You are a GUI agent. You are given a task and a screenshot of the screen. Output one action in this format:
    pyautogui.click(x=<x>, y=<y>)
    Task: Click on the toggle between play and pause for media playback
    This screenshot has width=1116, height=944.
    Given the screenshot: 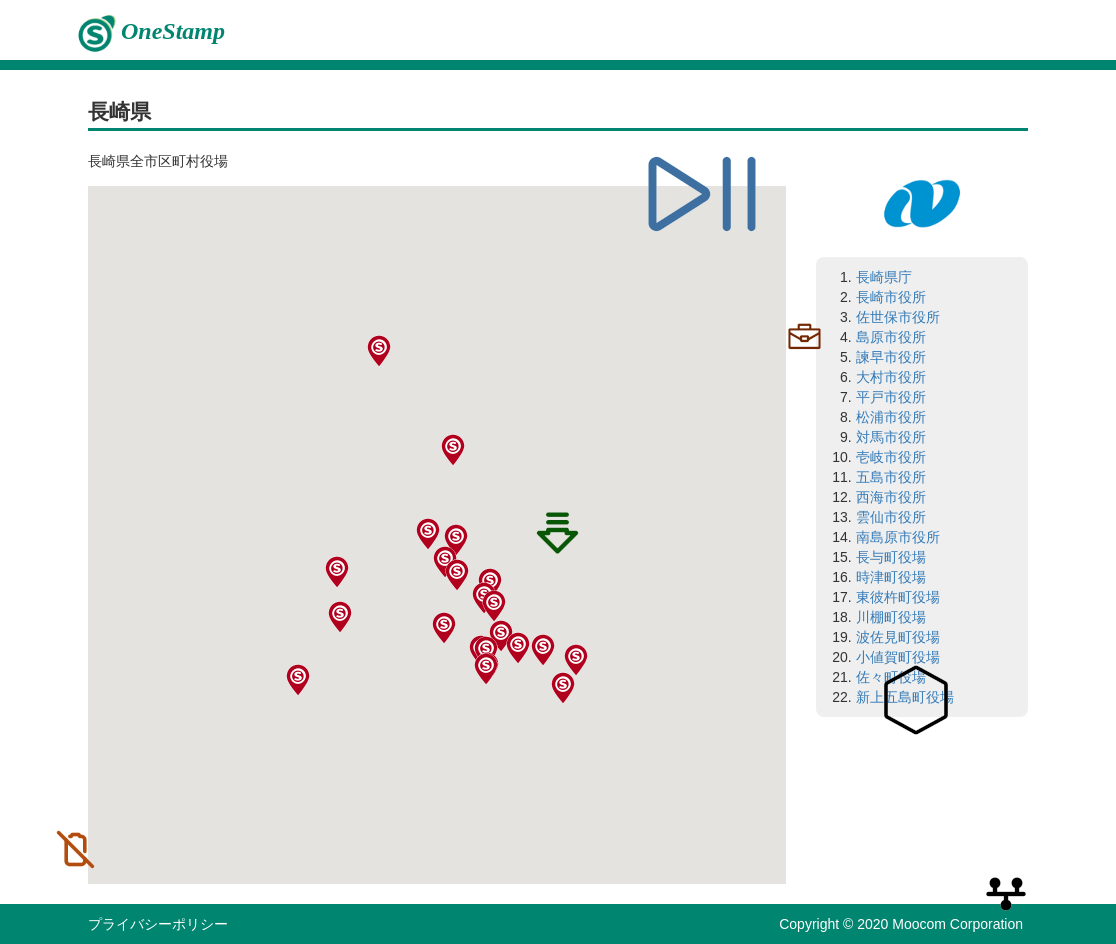 What is the action you would take?
    pyautogui.click(x=702, y=194)
    